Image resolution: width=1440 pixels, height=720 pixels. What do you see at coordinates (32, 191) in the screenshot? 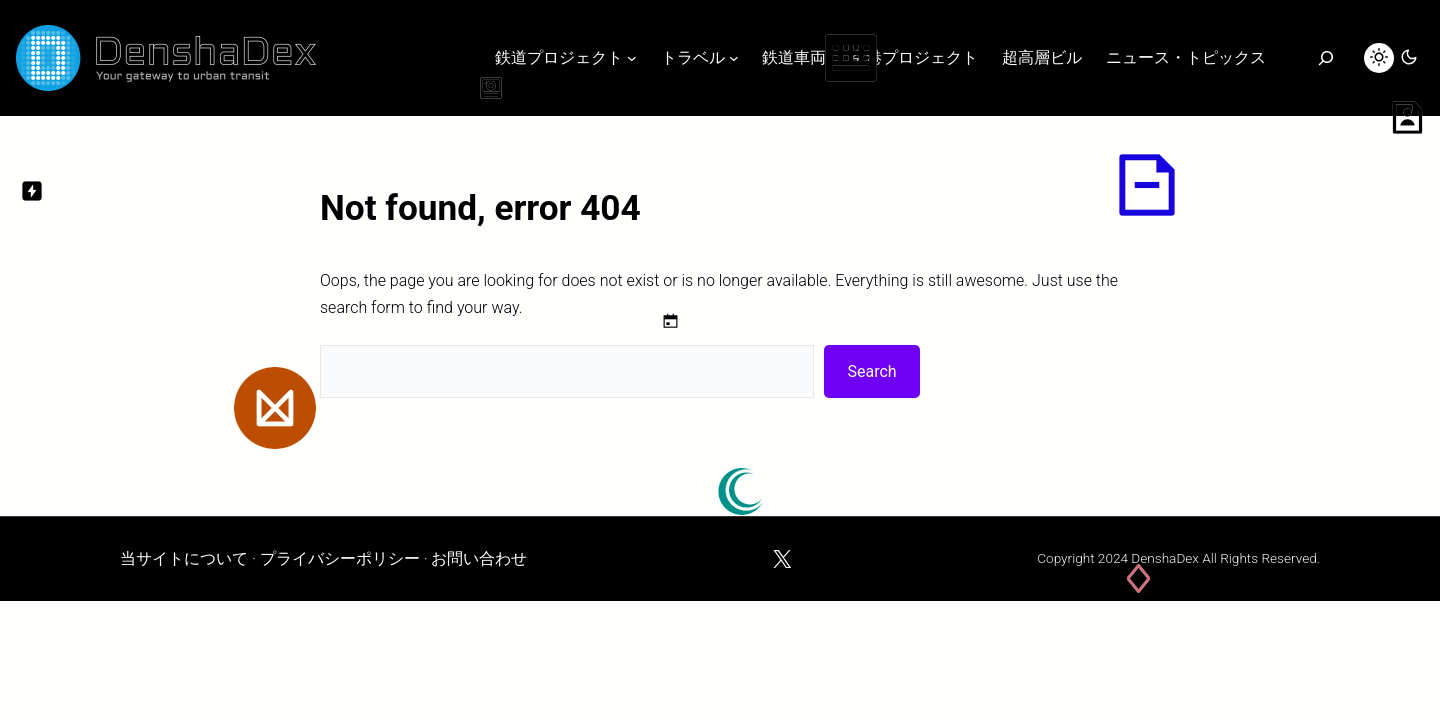
I see `access AED or defibrillator location information` at bounding box center [32, 191].